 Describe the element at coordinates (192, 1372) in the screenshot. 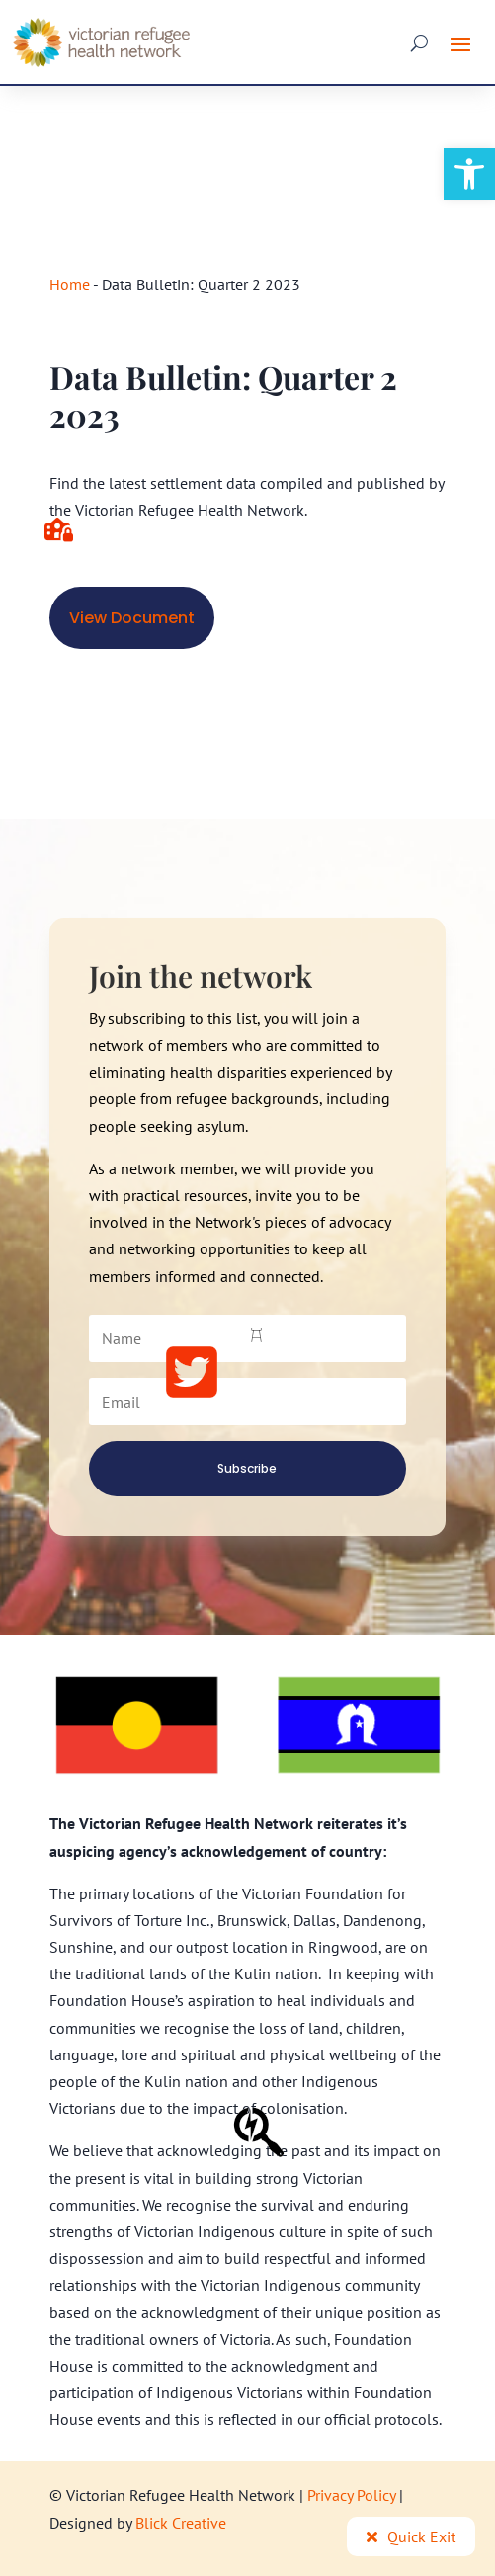

I see `share to Twitter` at that location.